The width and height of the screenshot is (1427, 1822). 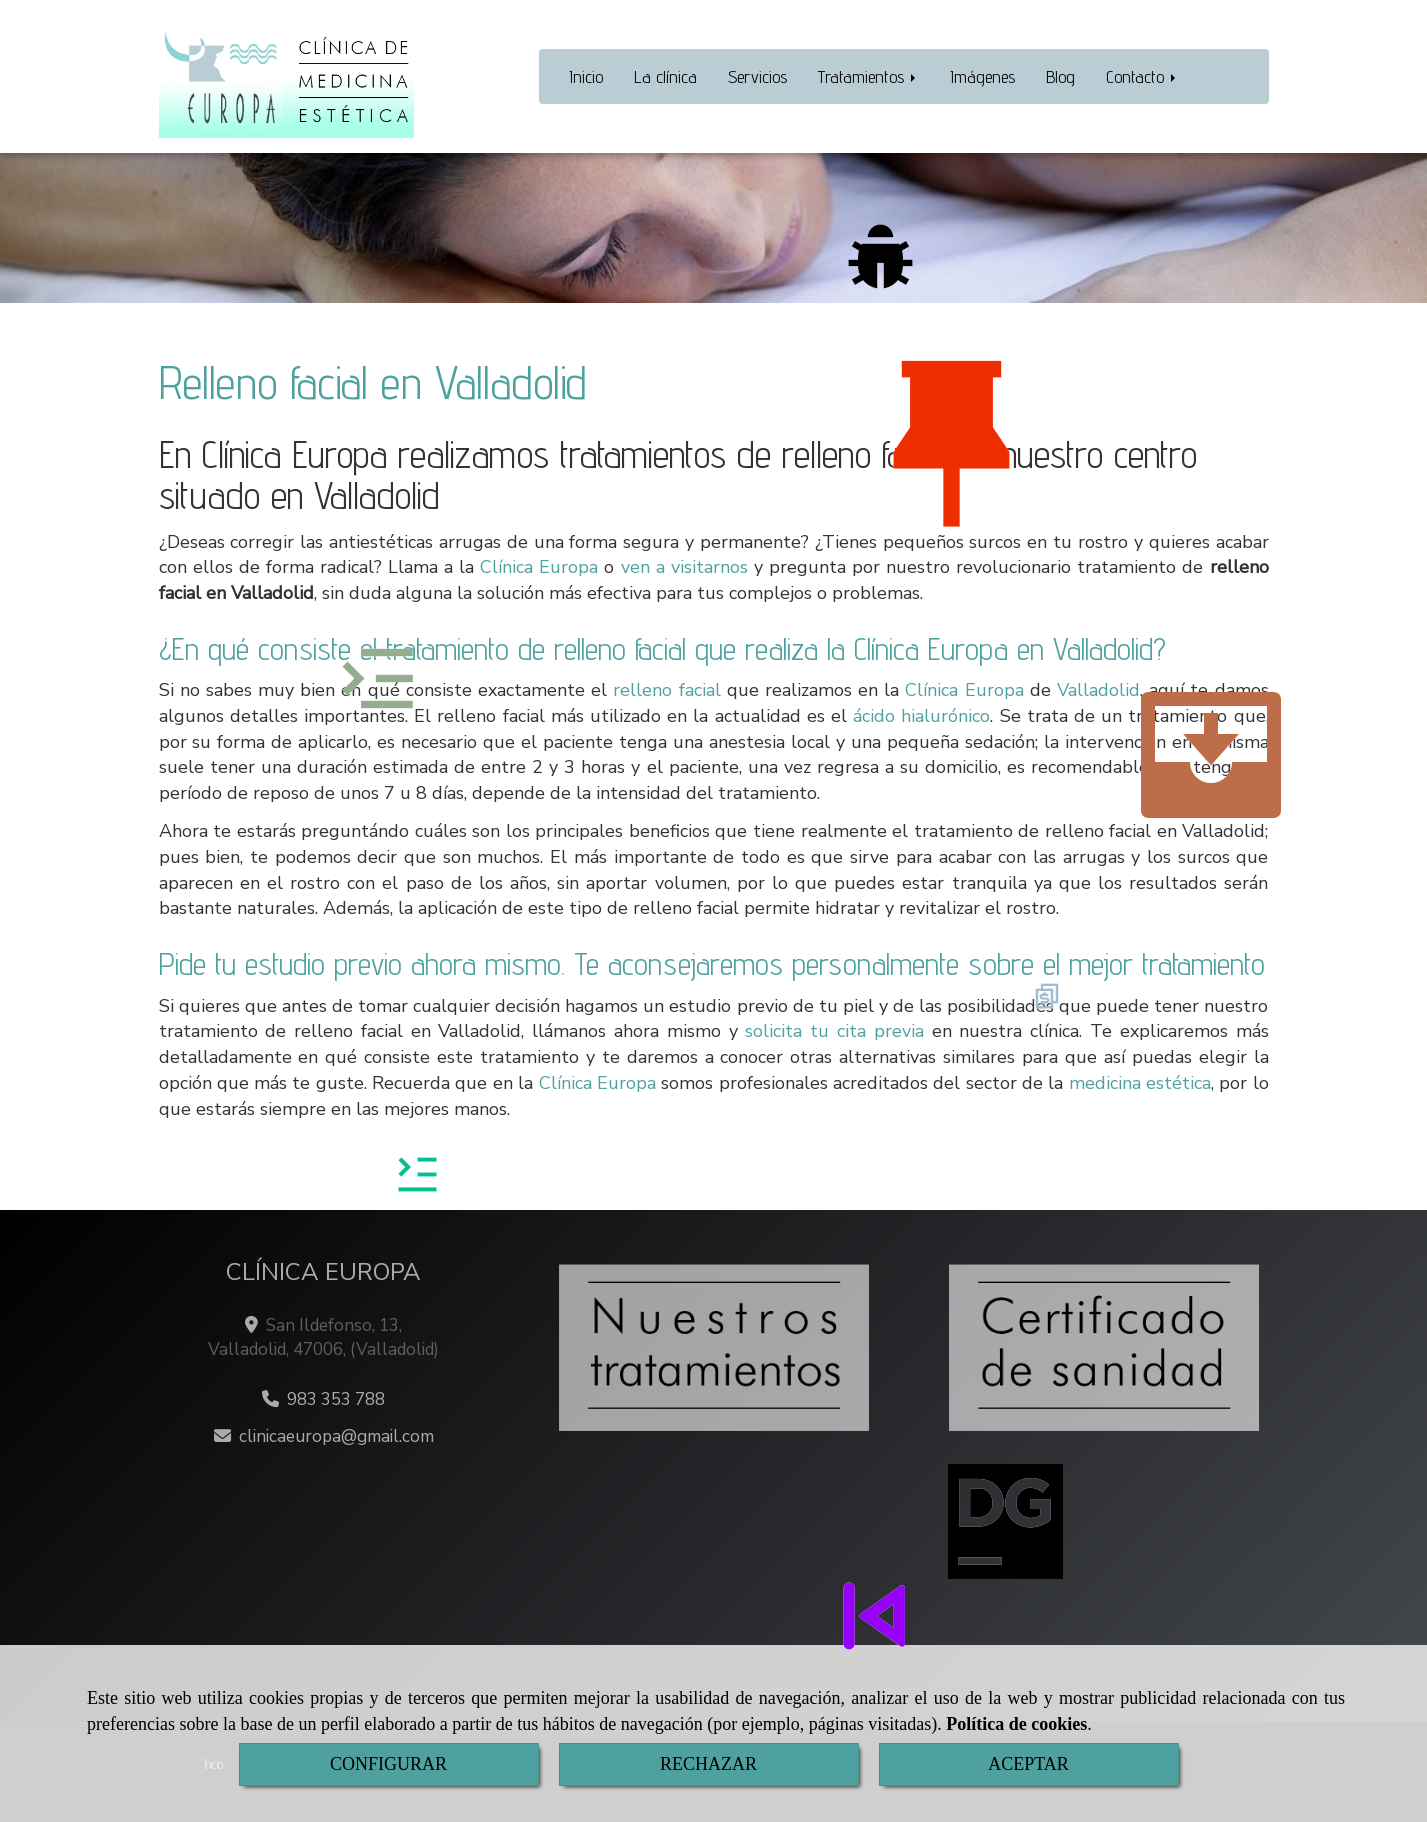 I want to click on report a bug or issue, so click(x=880, y=256).